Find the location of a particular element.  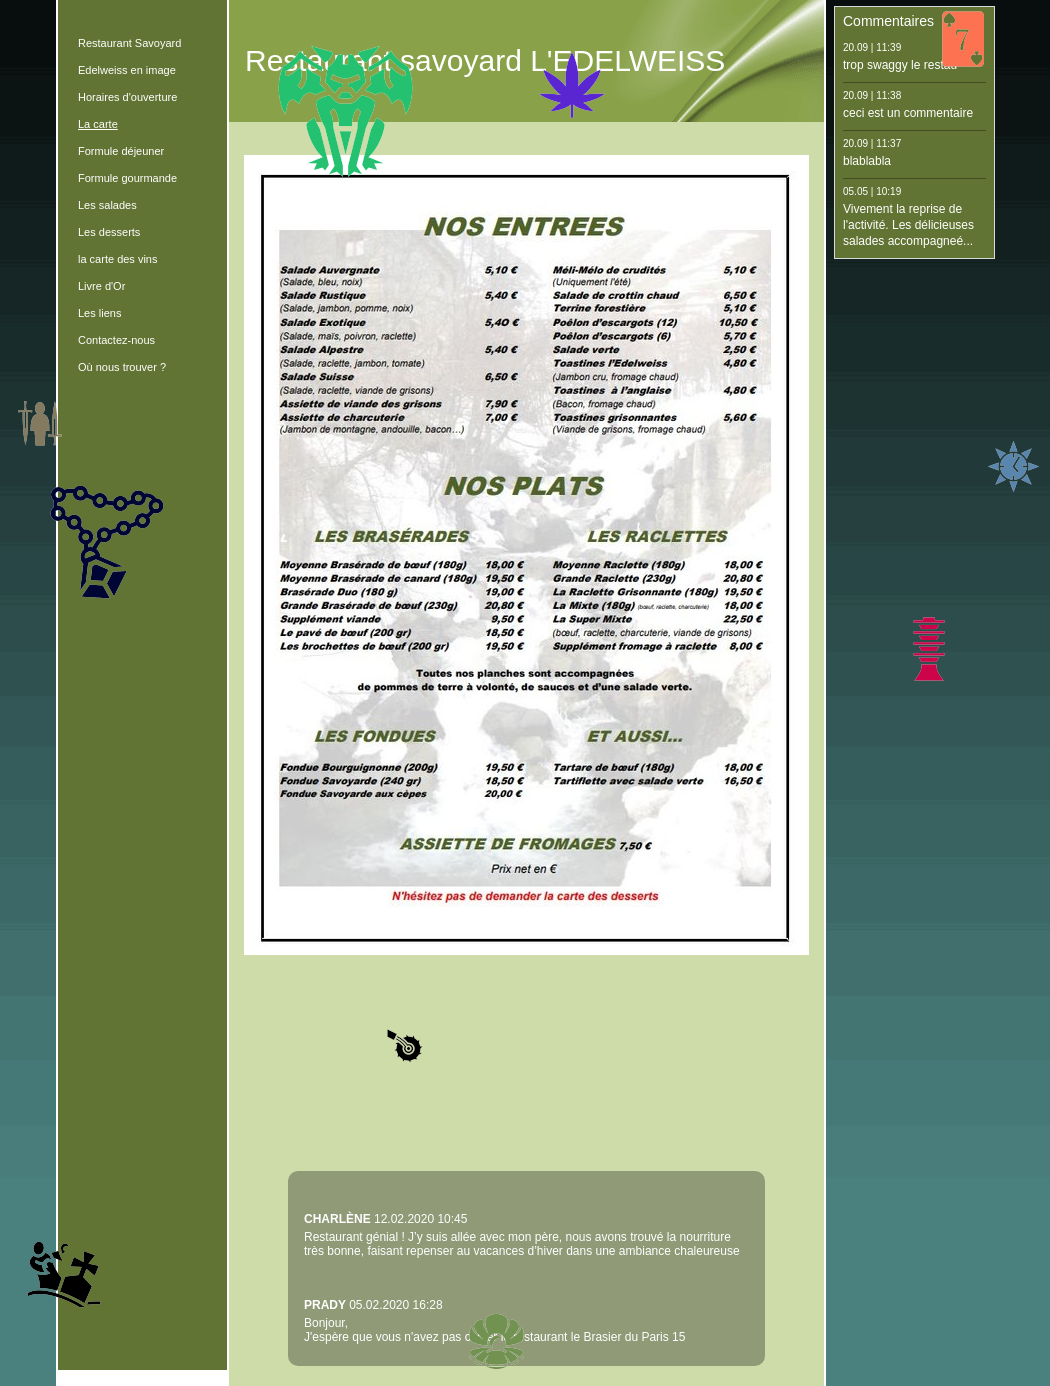

browse hemp or cannabis-related products is located at coordinates (572, 85).